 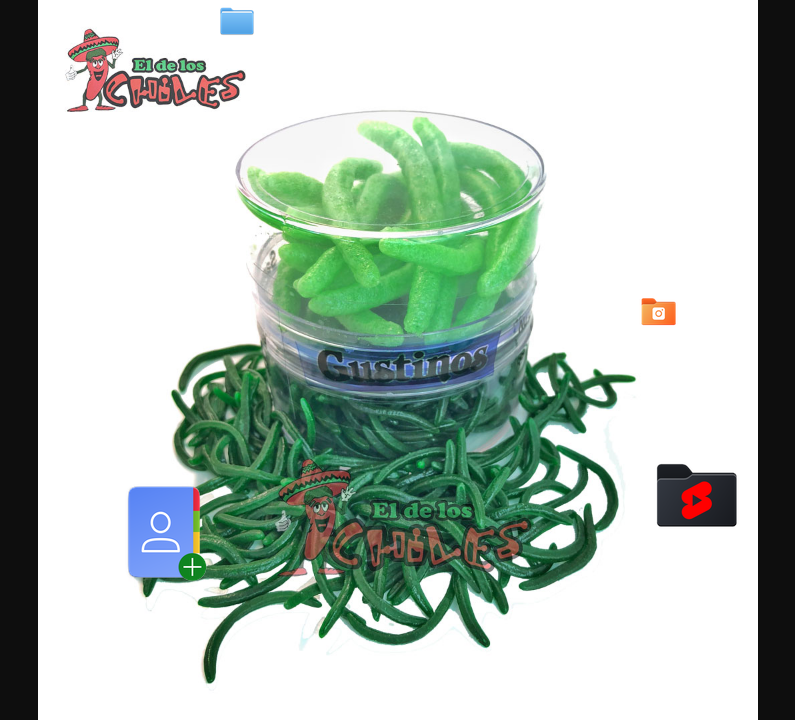 I want to click on open 4K Stogram downloads folder, so click(x=658, y=312).